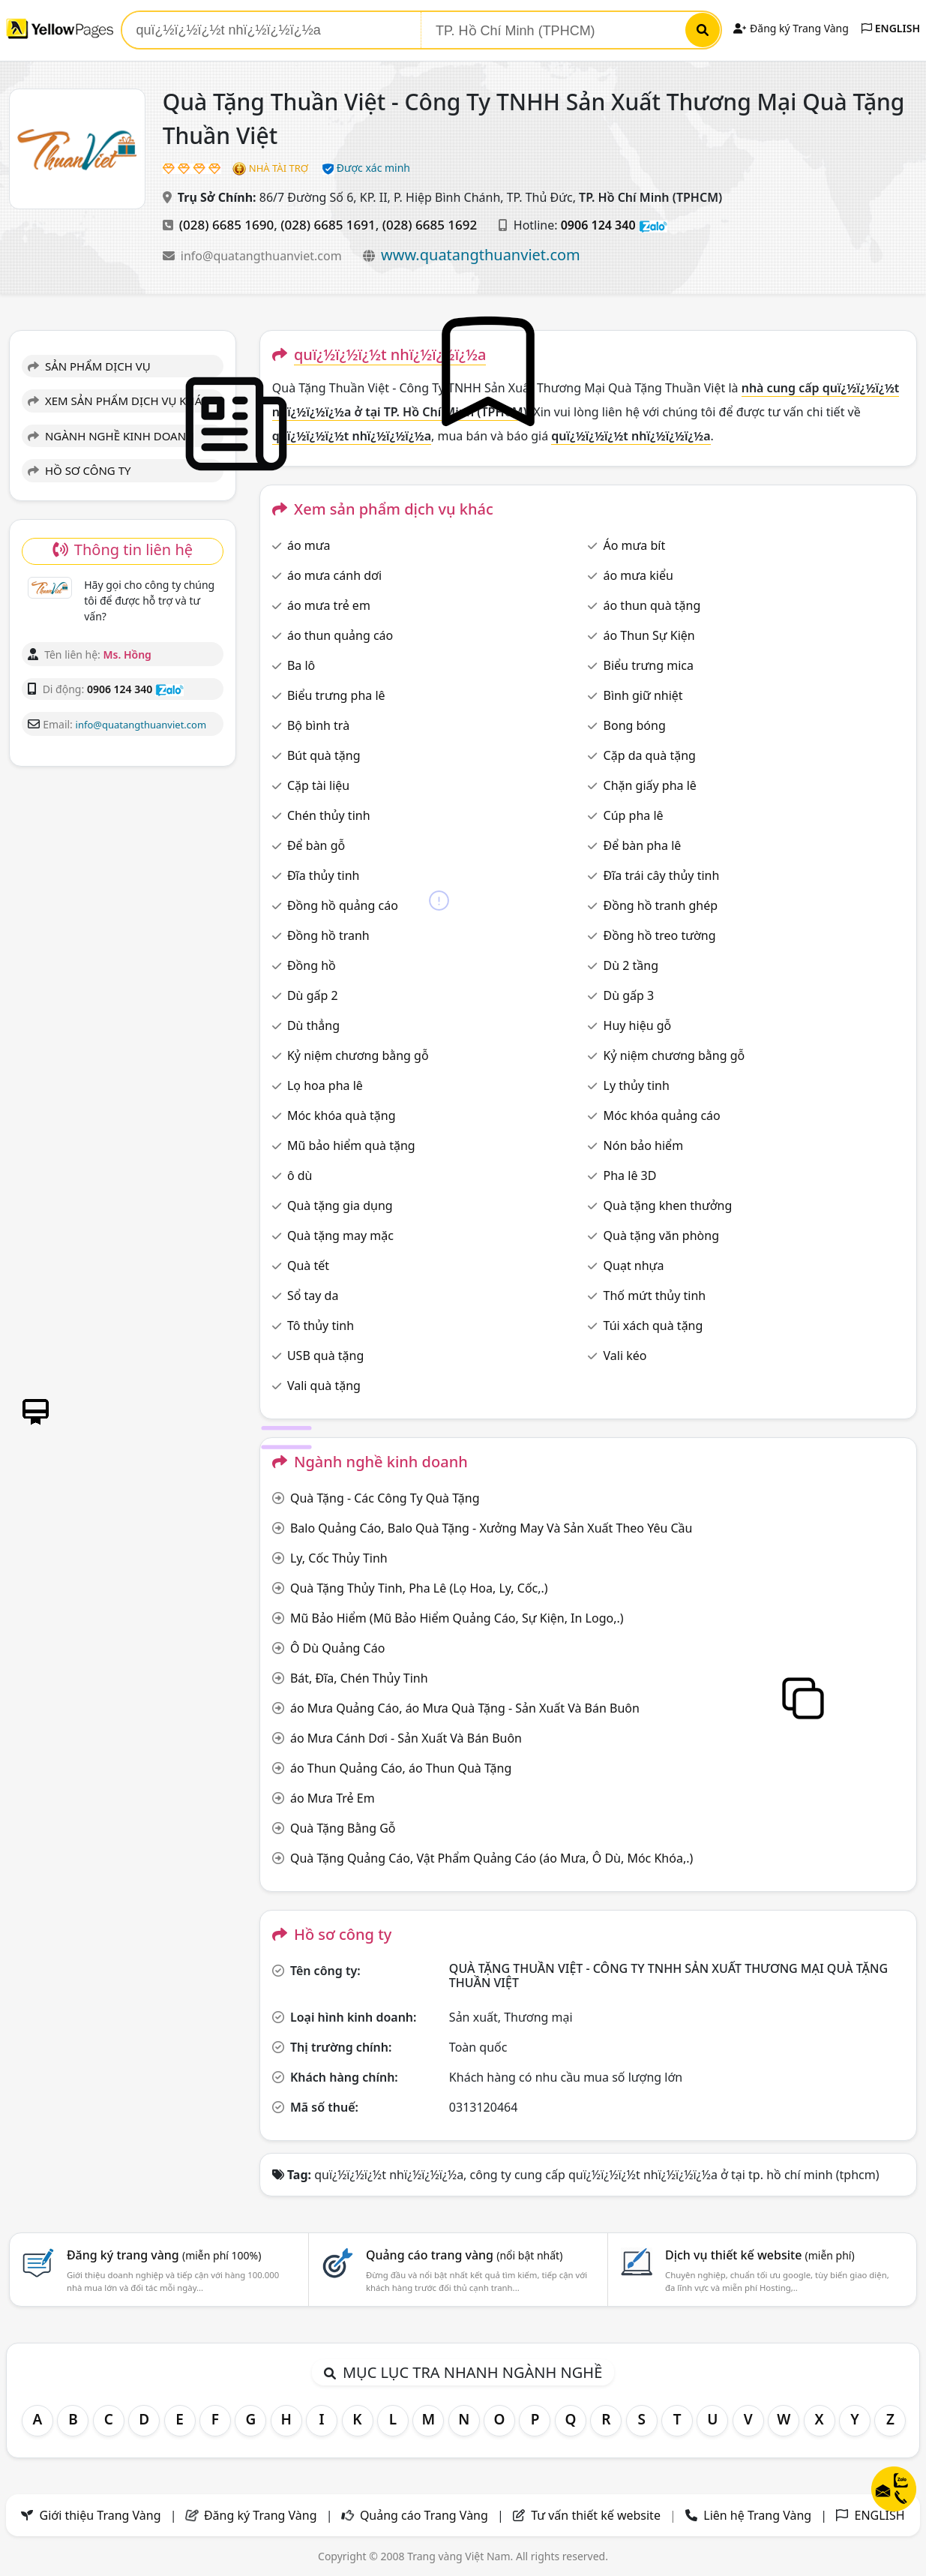 The image size is (926, 2576). What do you see at coordinates (286, 1437) in the screenshot?
I see `open navigation menu` at bounding box center [286, 1437].